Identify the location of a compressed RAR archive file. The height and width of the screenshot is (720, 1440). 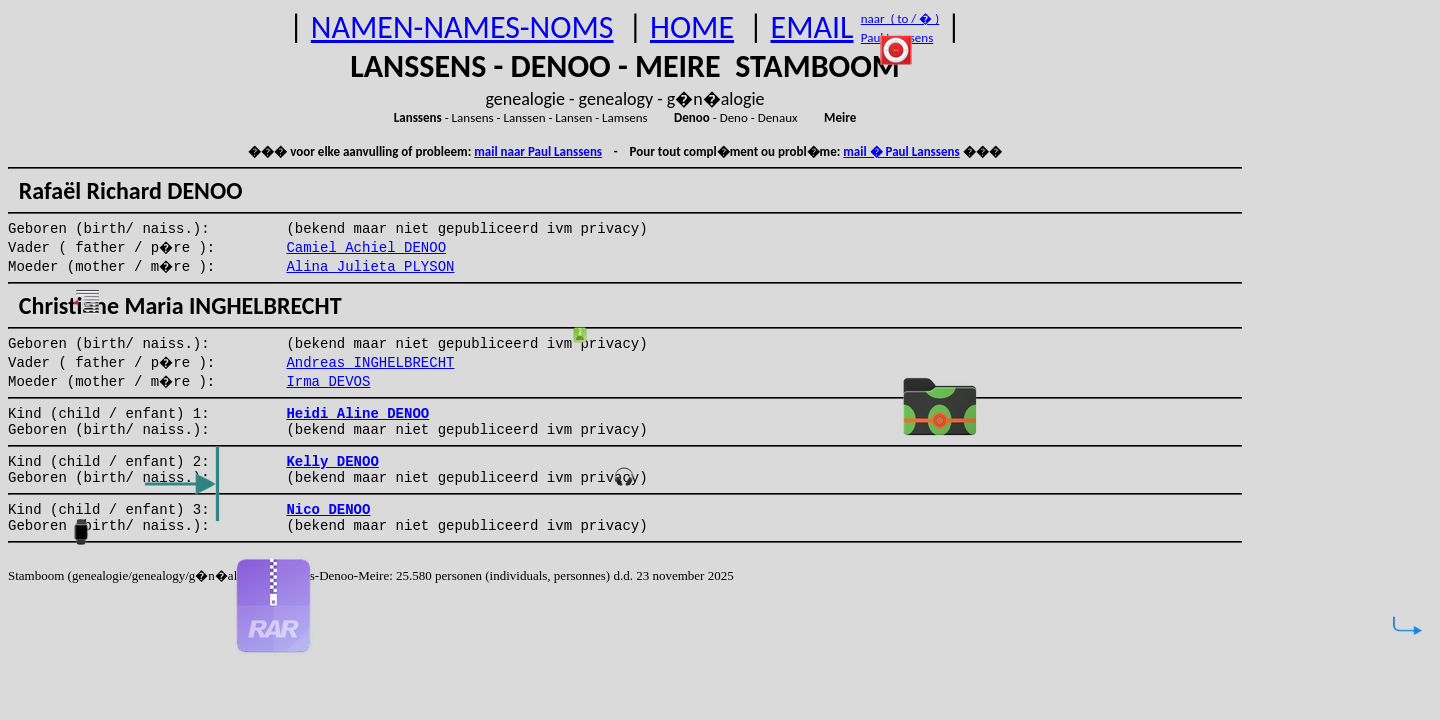
(273, 605).